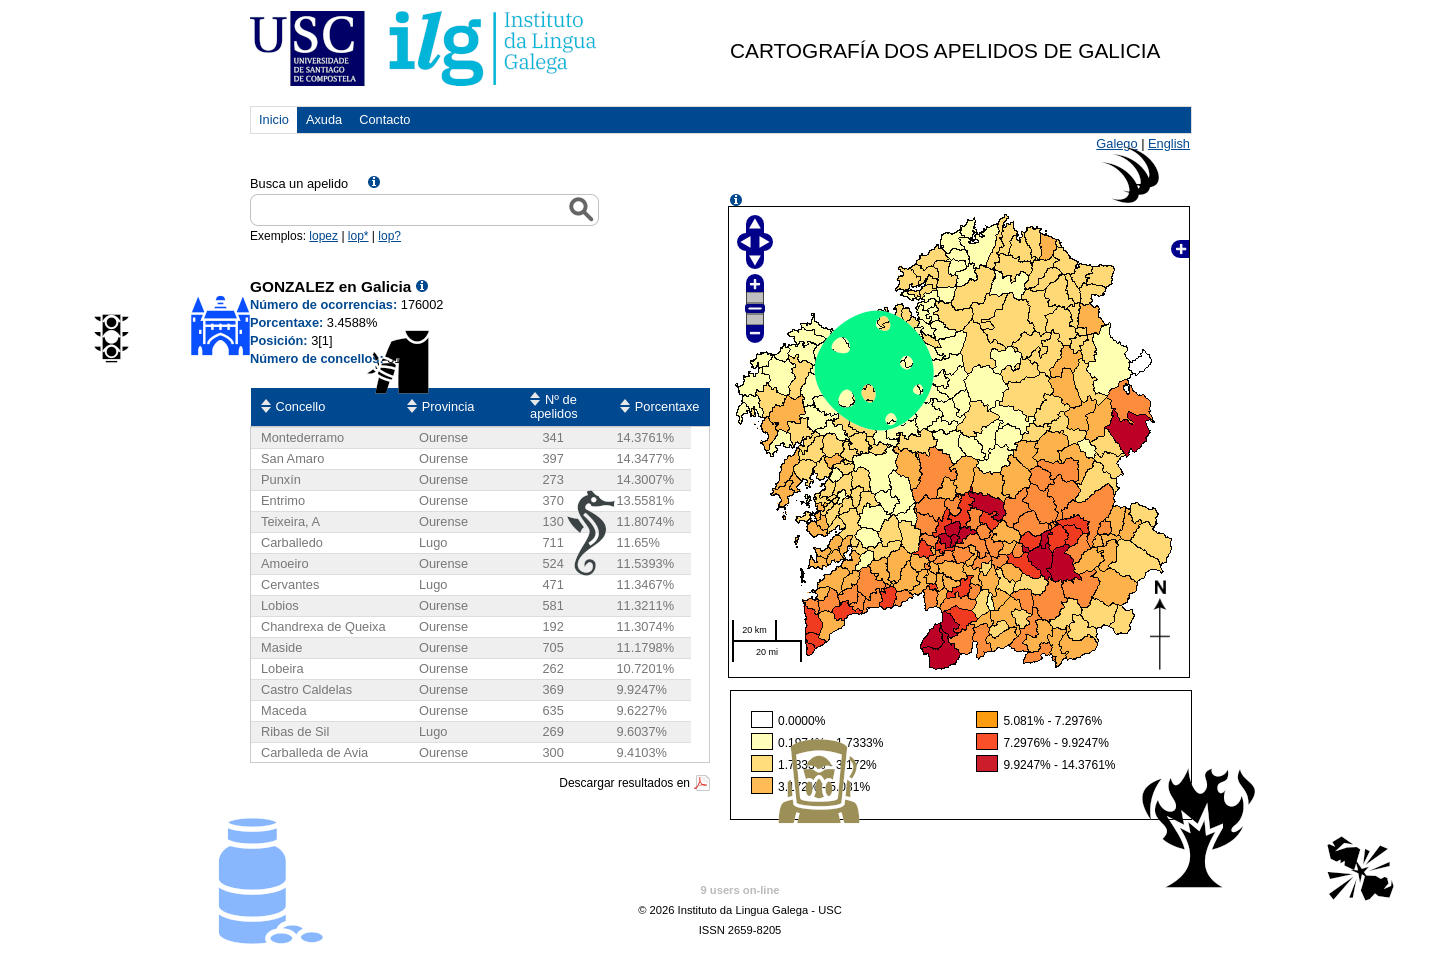 The width and height of the screenshot is (1440, 961). I want to click on attack or slash action in a game, so click(1130, 175).